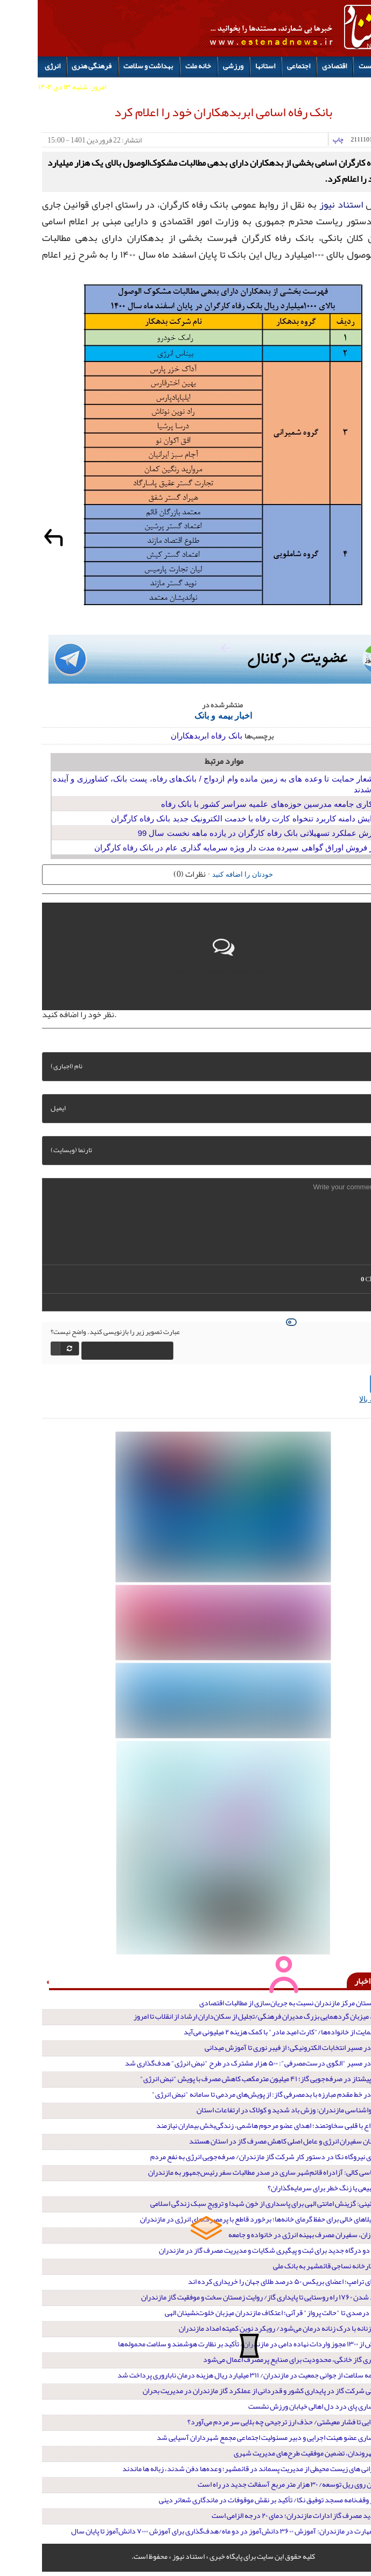 This screenshot has width=371, height=2576. Describe the element at coordinates (54, 537) in the screenshot. I see `go back to previous screen` at that location.